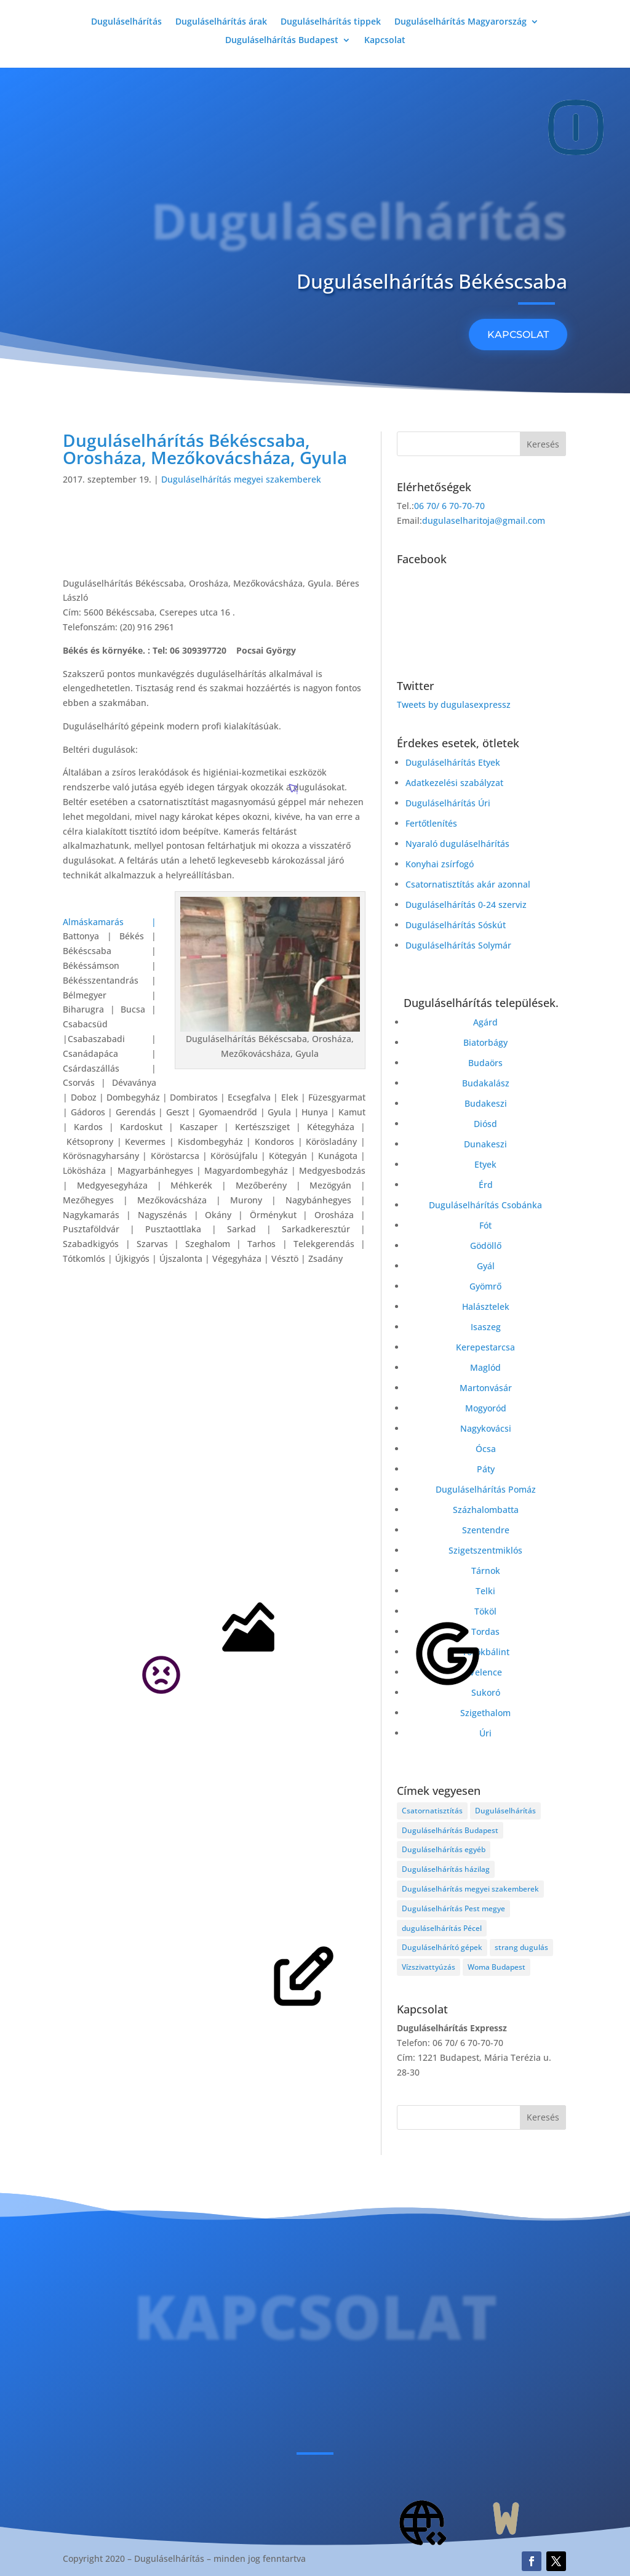 This screenshot has width=630, height=2576. Describe the element at coordinates (248, 1628) in the screenshot. I see `view area chart with trend line` at that location.